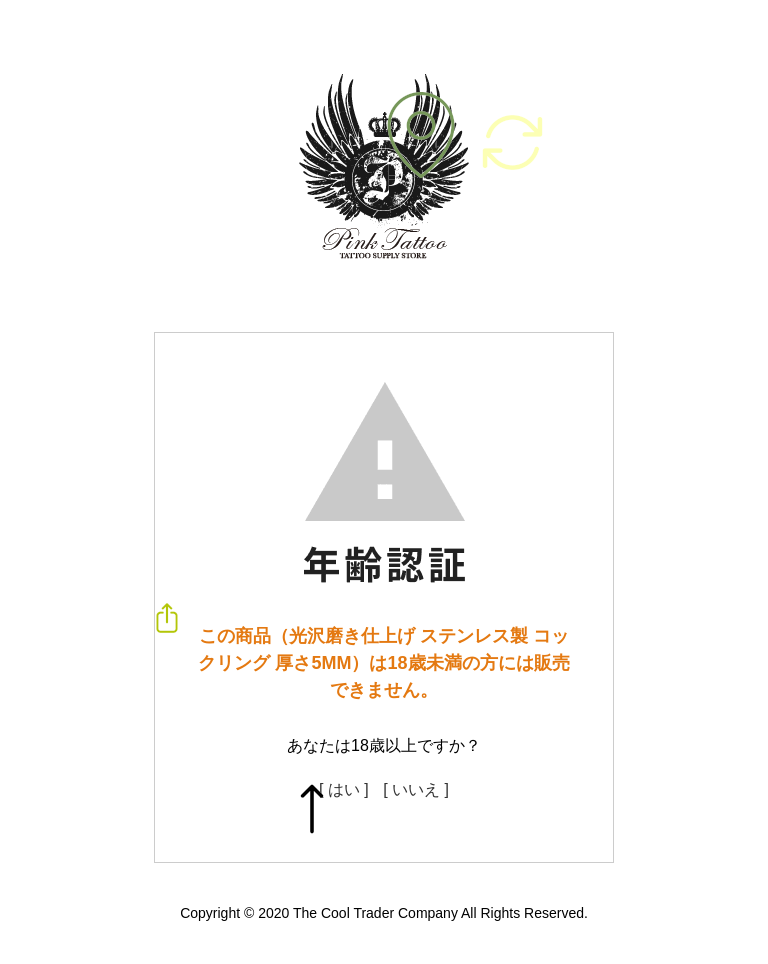 The image size is (768, 964). What do you see at coordinates (312, 809) in the screenshot?
I see `scroll to top of page` at bounding box center [312, 809].